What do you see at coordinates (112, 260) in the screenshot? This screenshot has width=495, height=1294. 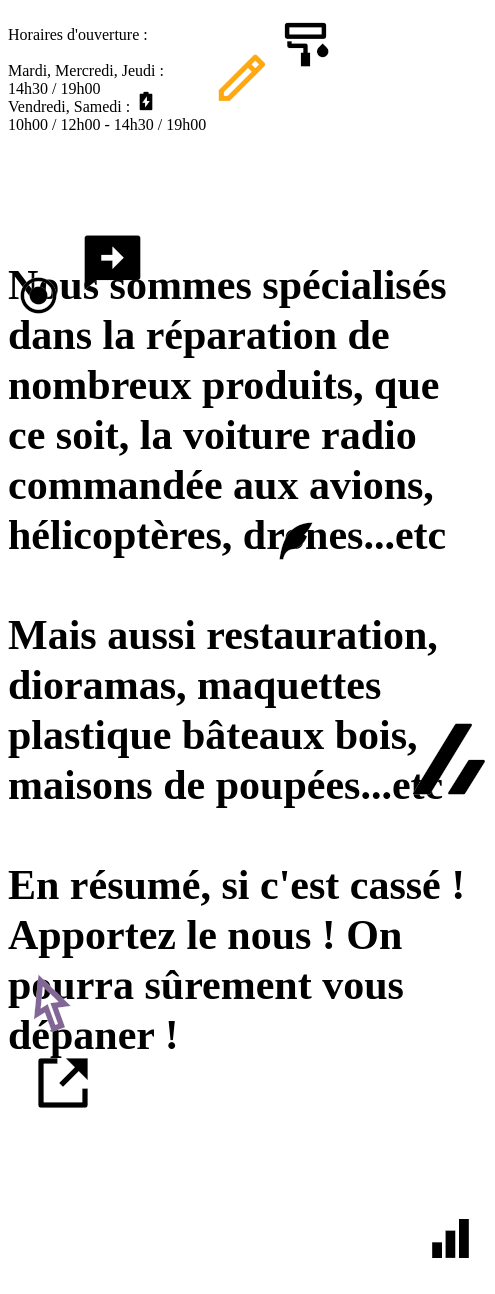 I see `forward a chat message` at bounding box center [112, 260].